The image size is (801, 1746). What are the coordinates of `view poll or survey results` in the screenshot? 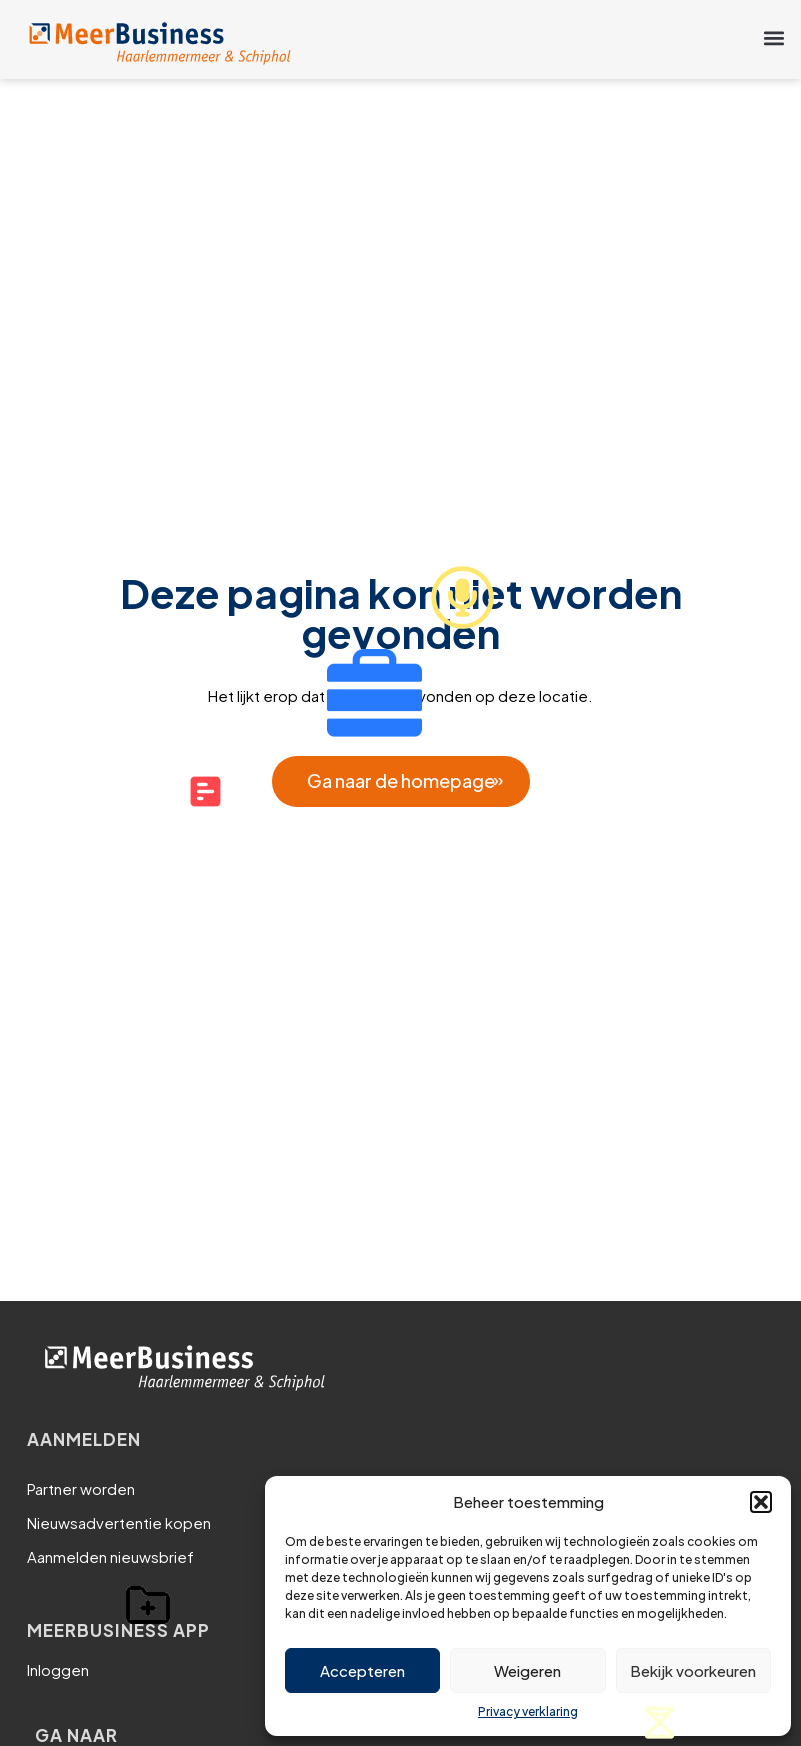 It's located at (205, 791).